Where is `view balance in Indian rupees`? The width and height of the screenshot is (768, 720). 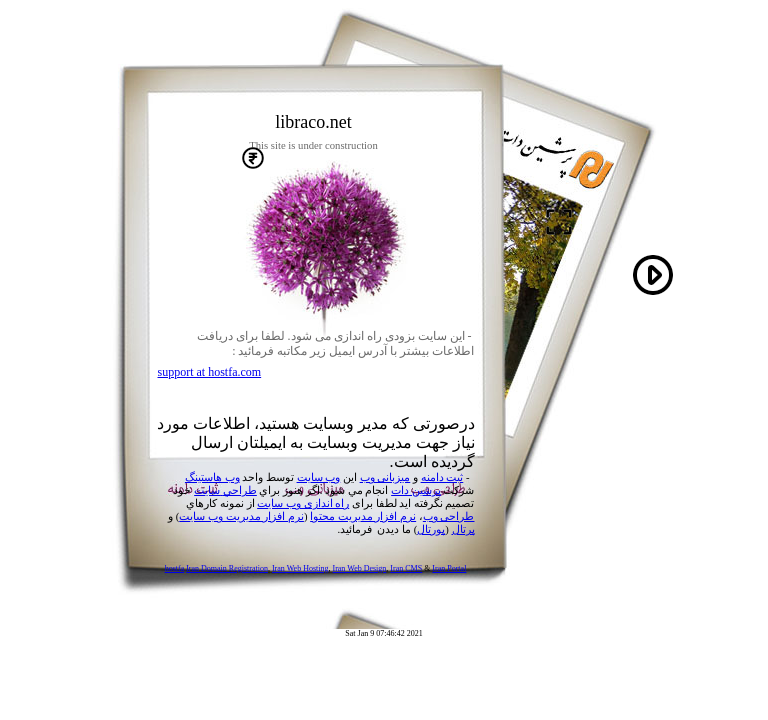
view balance in Indian rupees is located at coordinates (253, 158).